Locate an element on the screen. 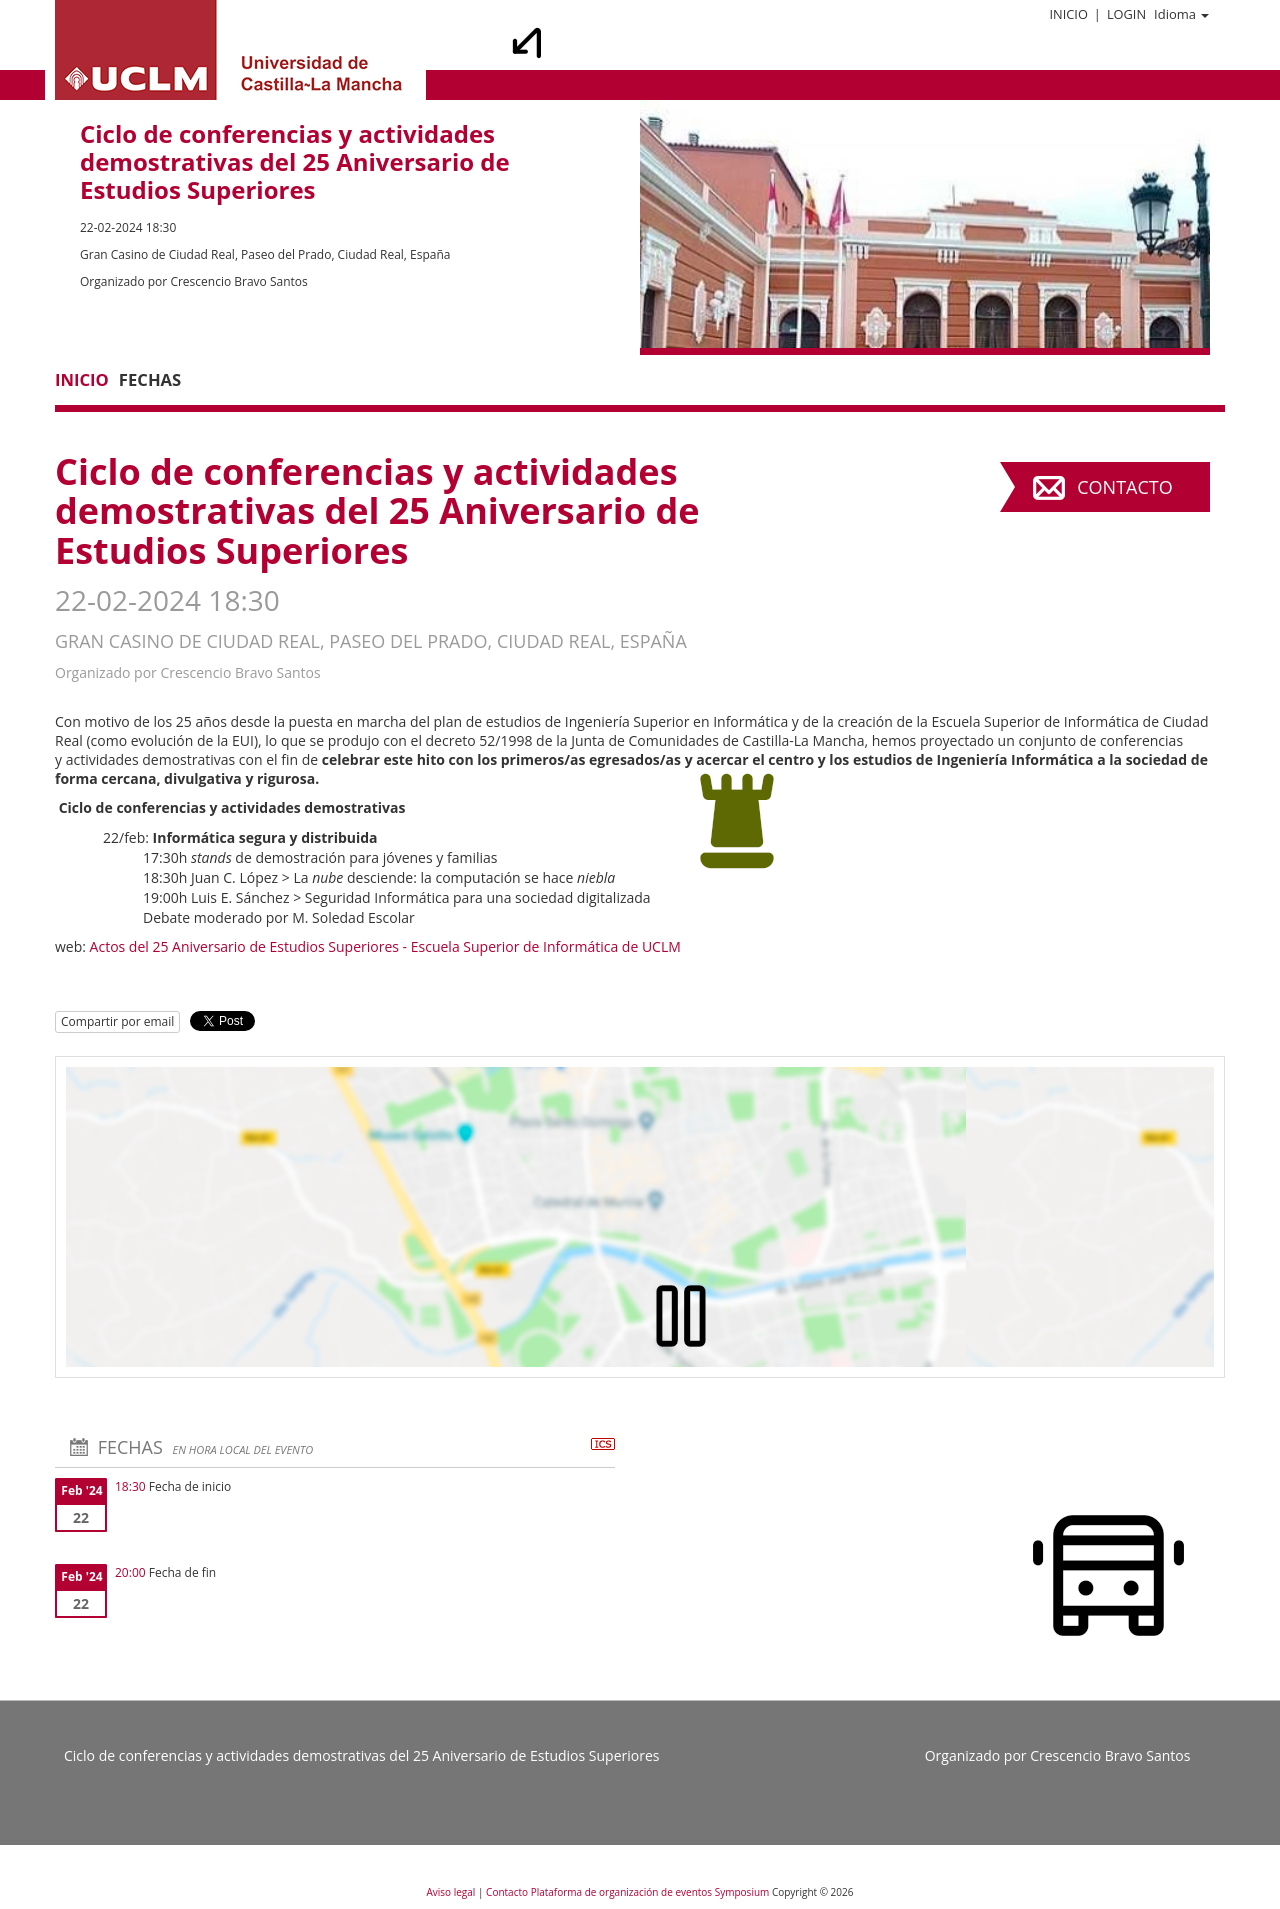 The height and width of the screenshot is (1909, 1280). view public transit options is located at coordinates (1108, 1575).